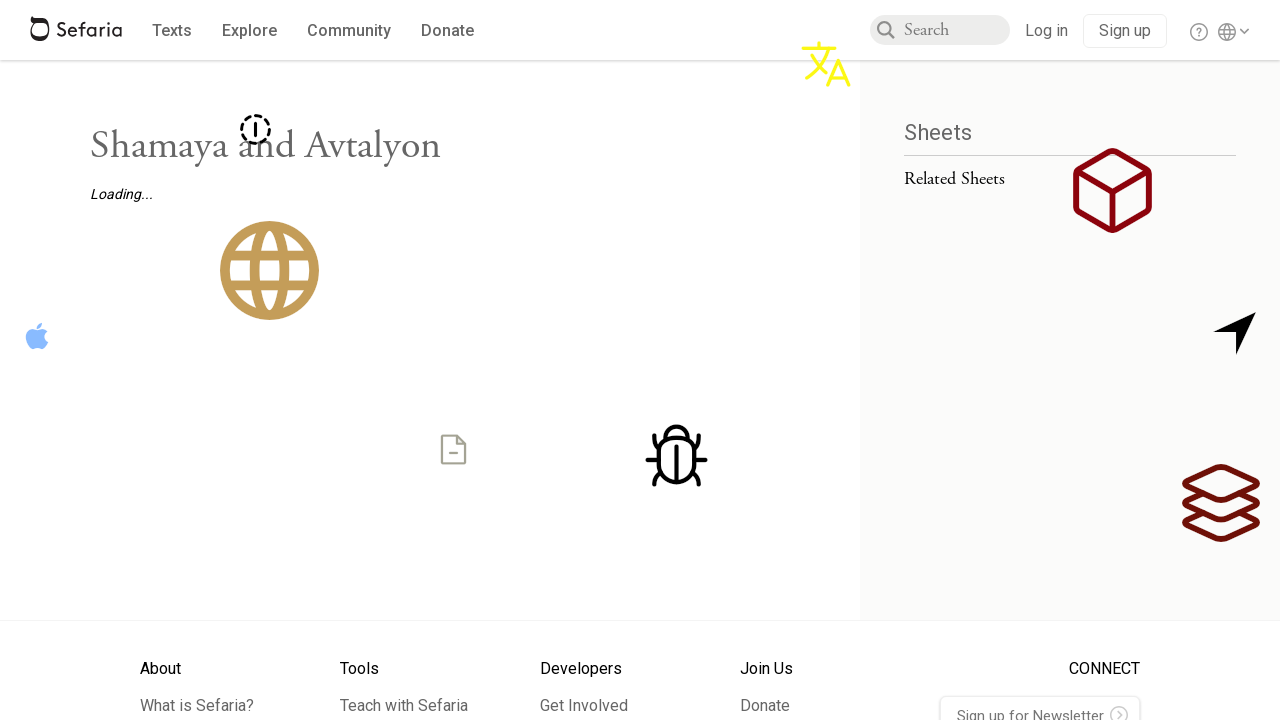 This screenshot has width=1280, height=720. What do you see at coordinates (37, 336) in the screenshot?
I see `sign in with Apple` at bounding box center [37, 336].